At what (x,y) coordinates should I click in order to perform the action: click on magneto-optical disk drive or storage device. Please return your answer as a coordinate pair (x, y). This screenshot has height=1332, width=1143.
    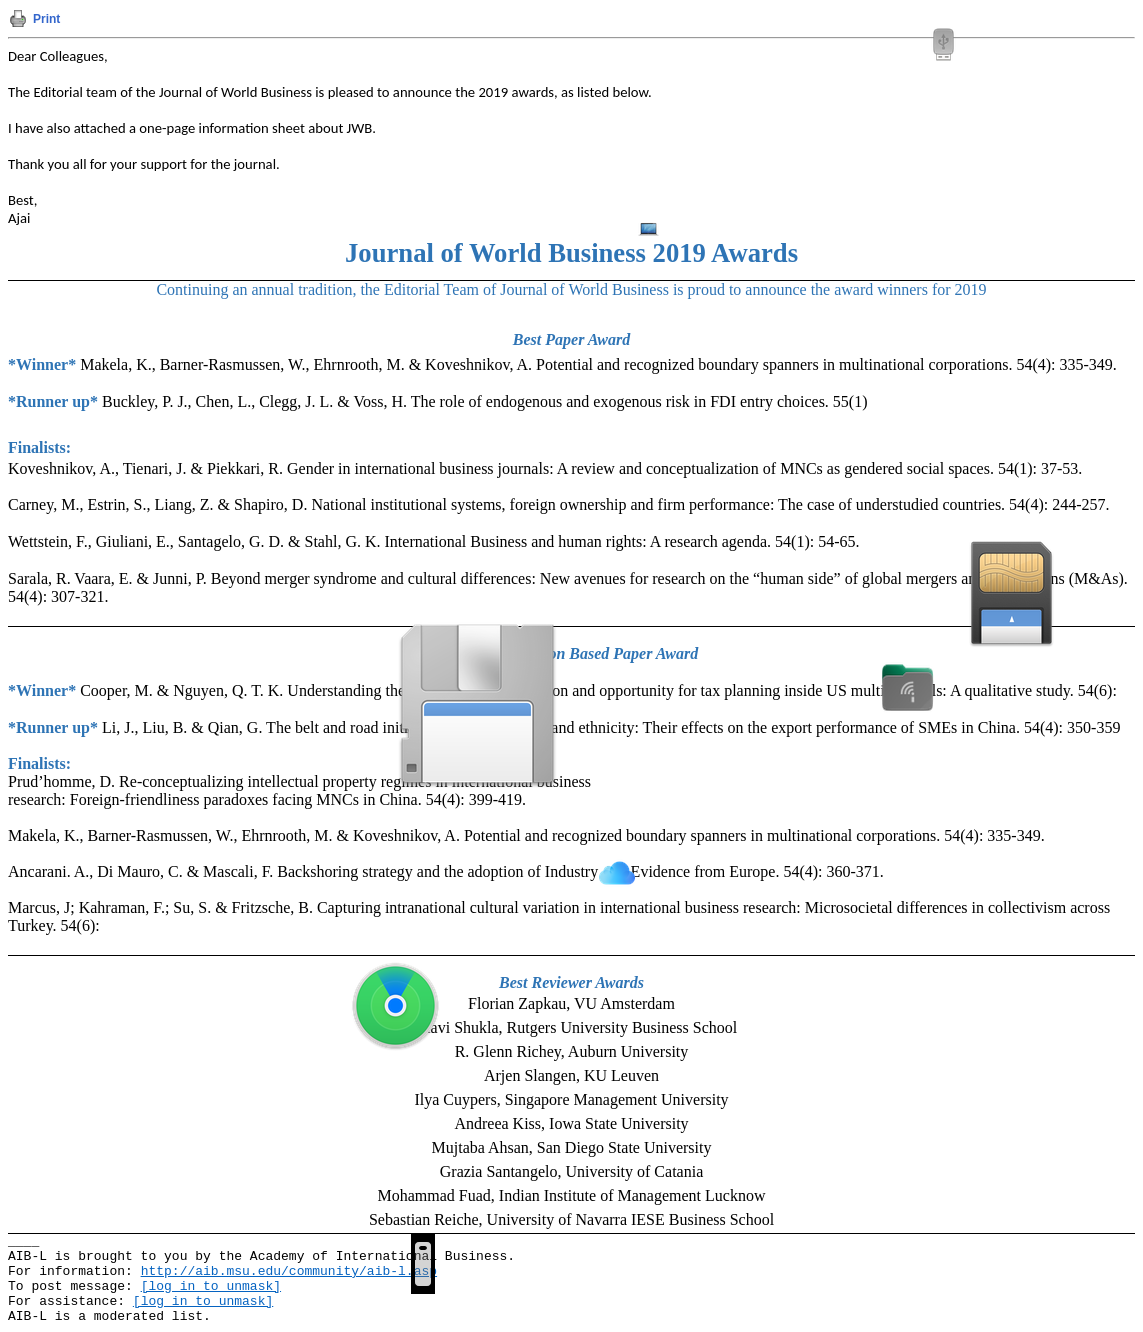
    Looking at the image, I should click on (477, 705).